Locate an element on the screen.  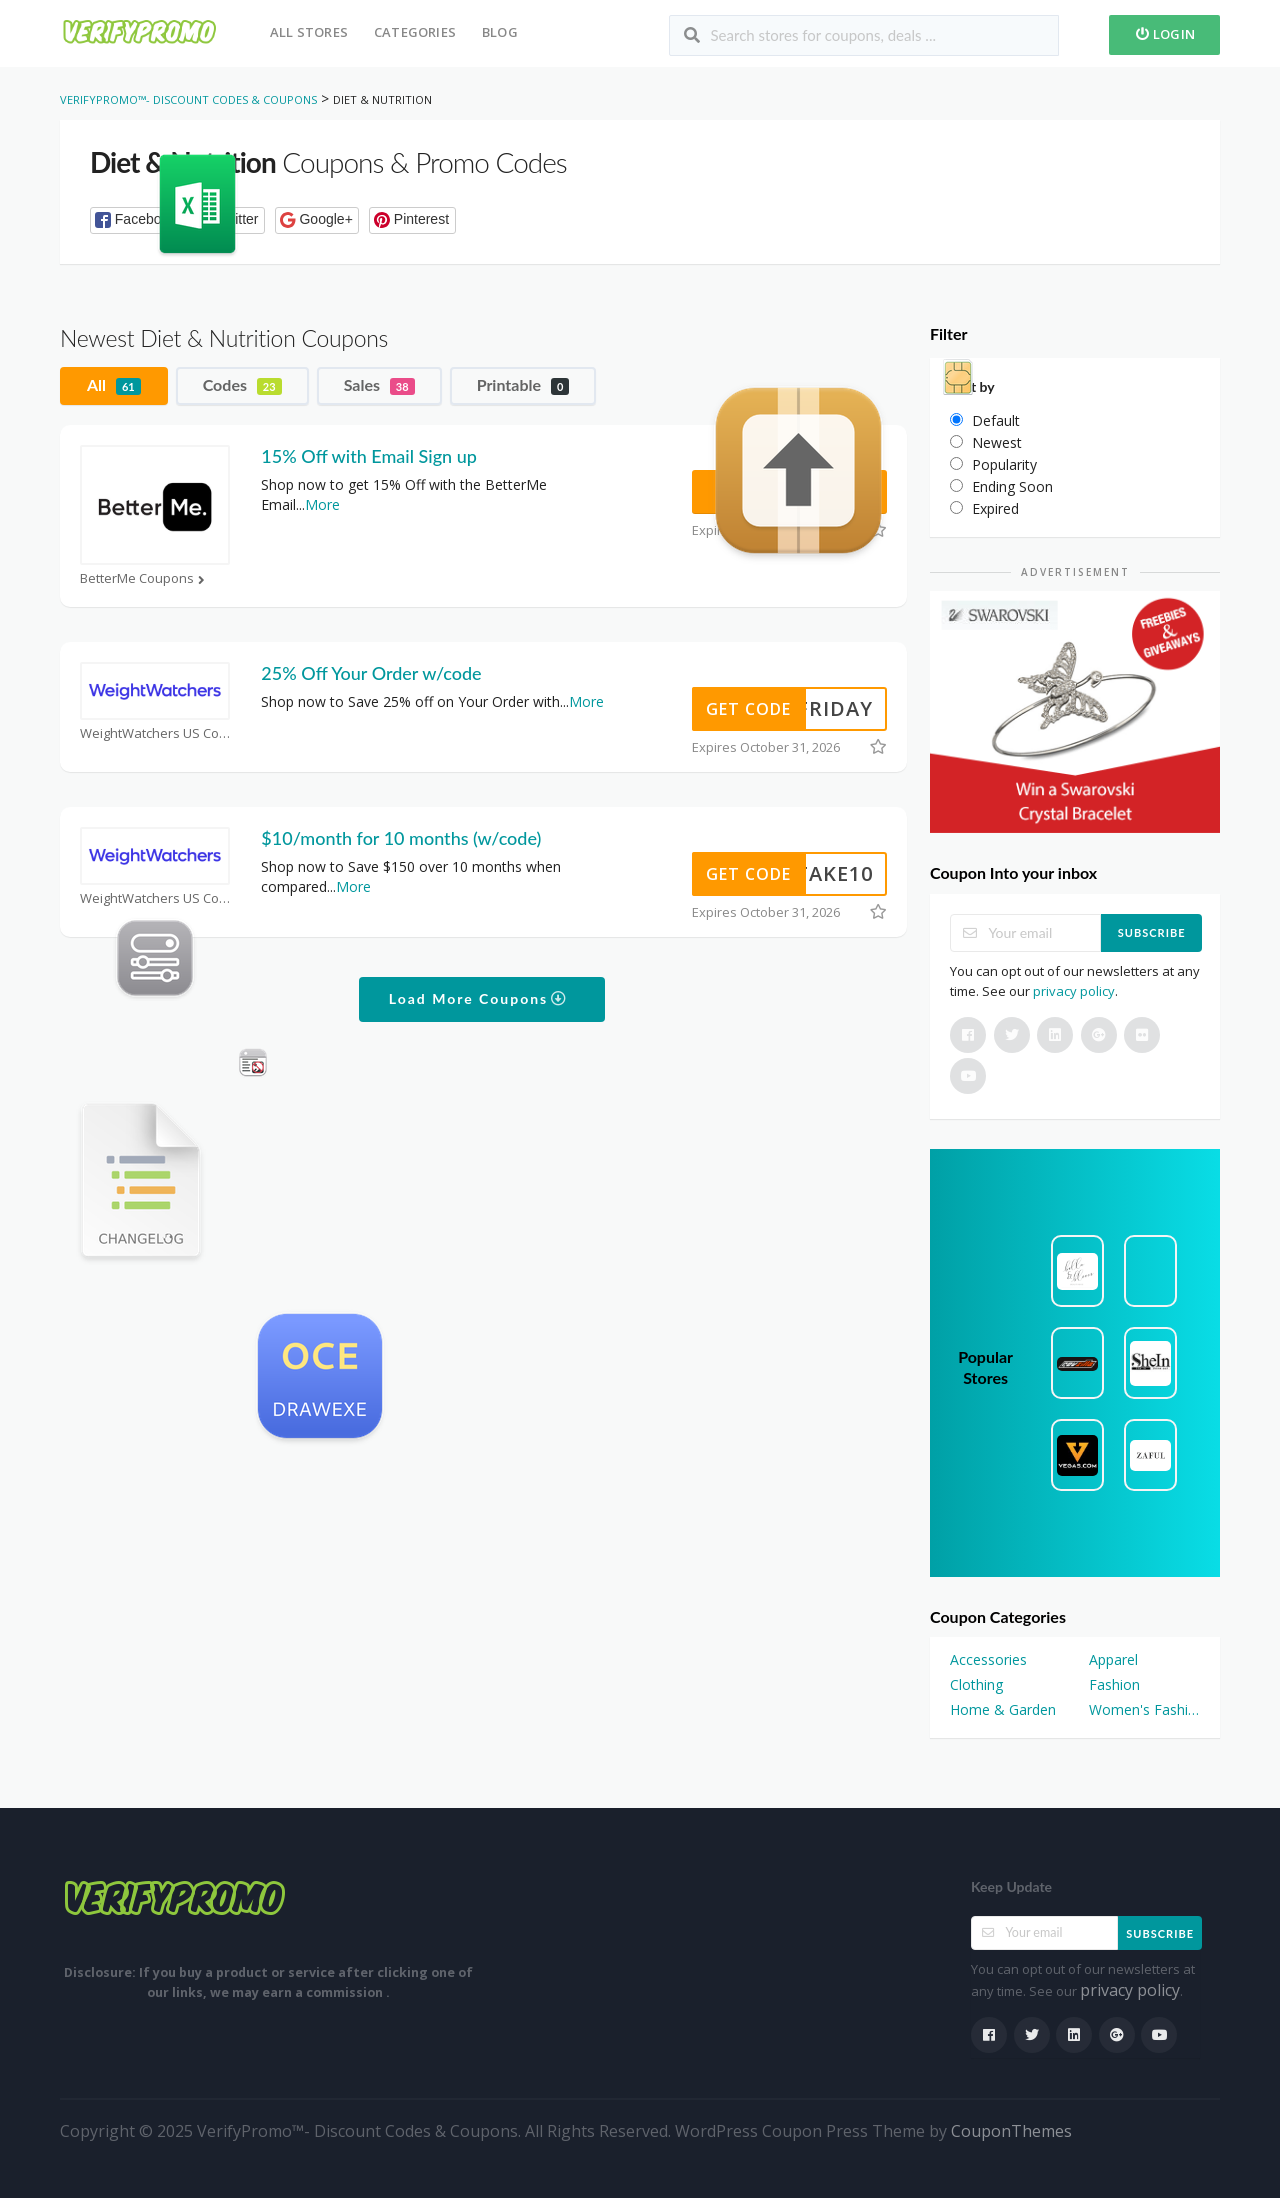
spreadsheet template file is located at coordinates (197, 205).